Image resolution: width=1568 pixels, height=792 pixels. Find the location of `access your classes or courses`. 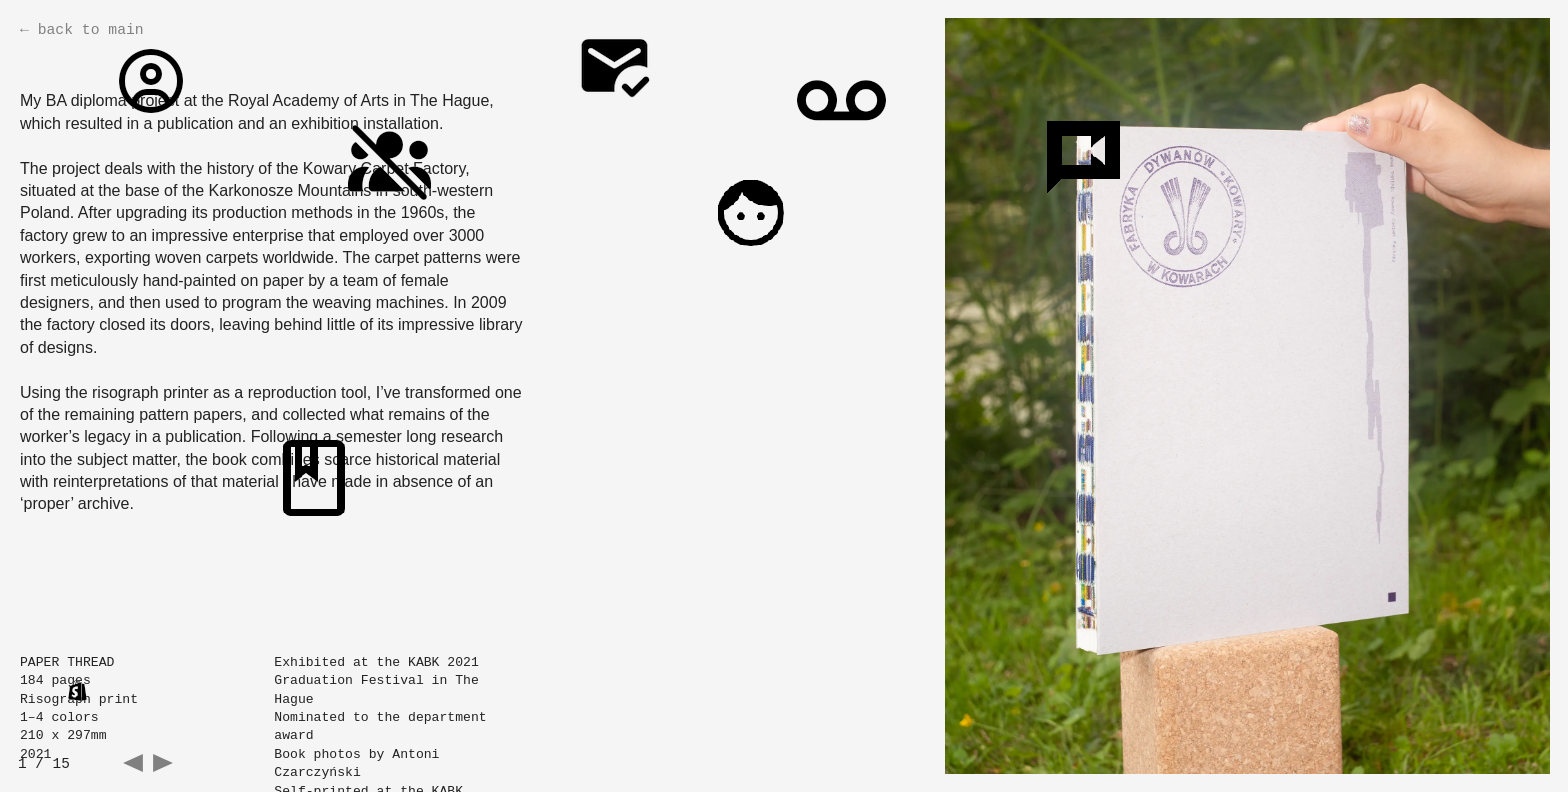

access your classes or courses is located at coordinates (314, 478).